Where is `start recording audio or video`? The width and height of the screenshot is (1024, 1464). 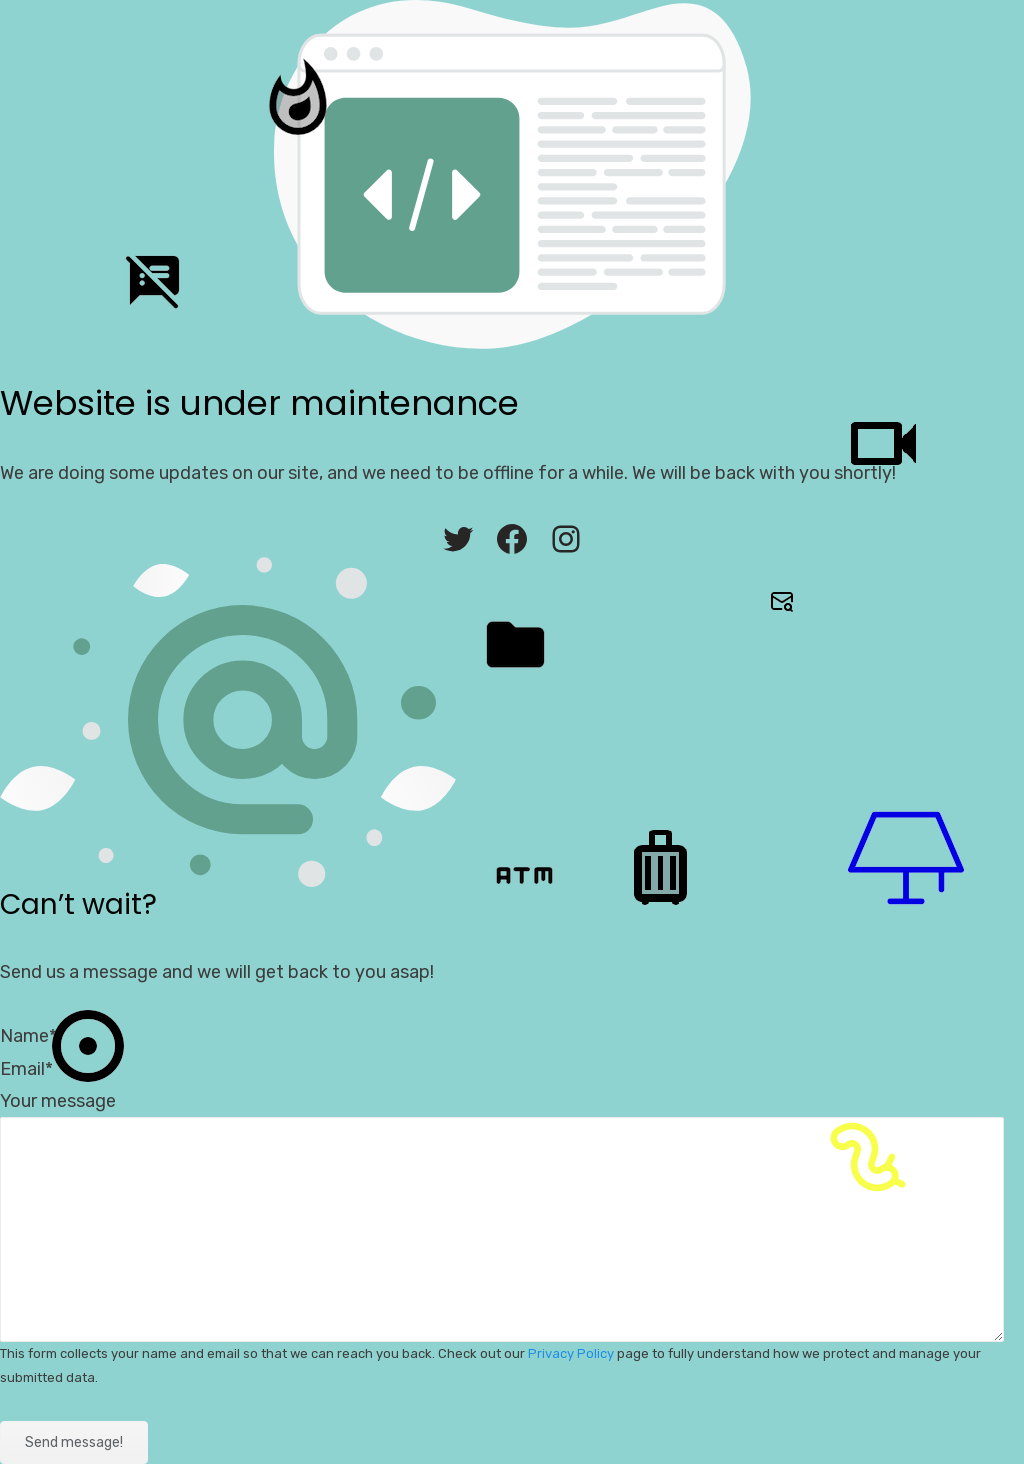
start recording audio or video is located at coordinates (88, 1046).